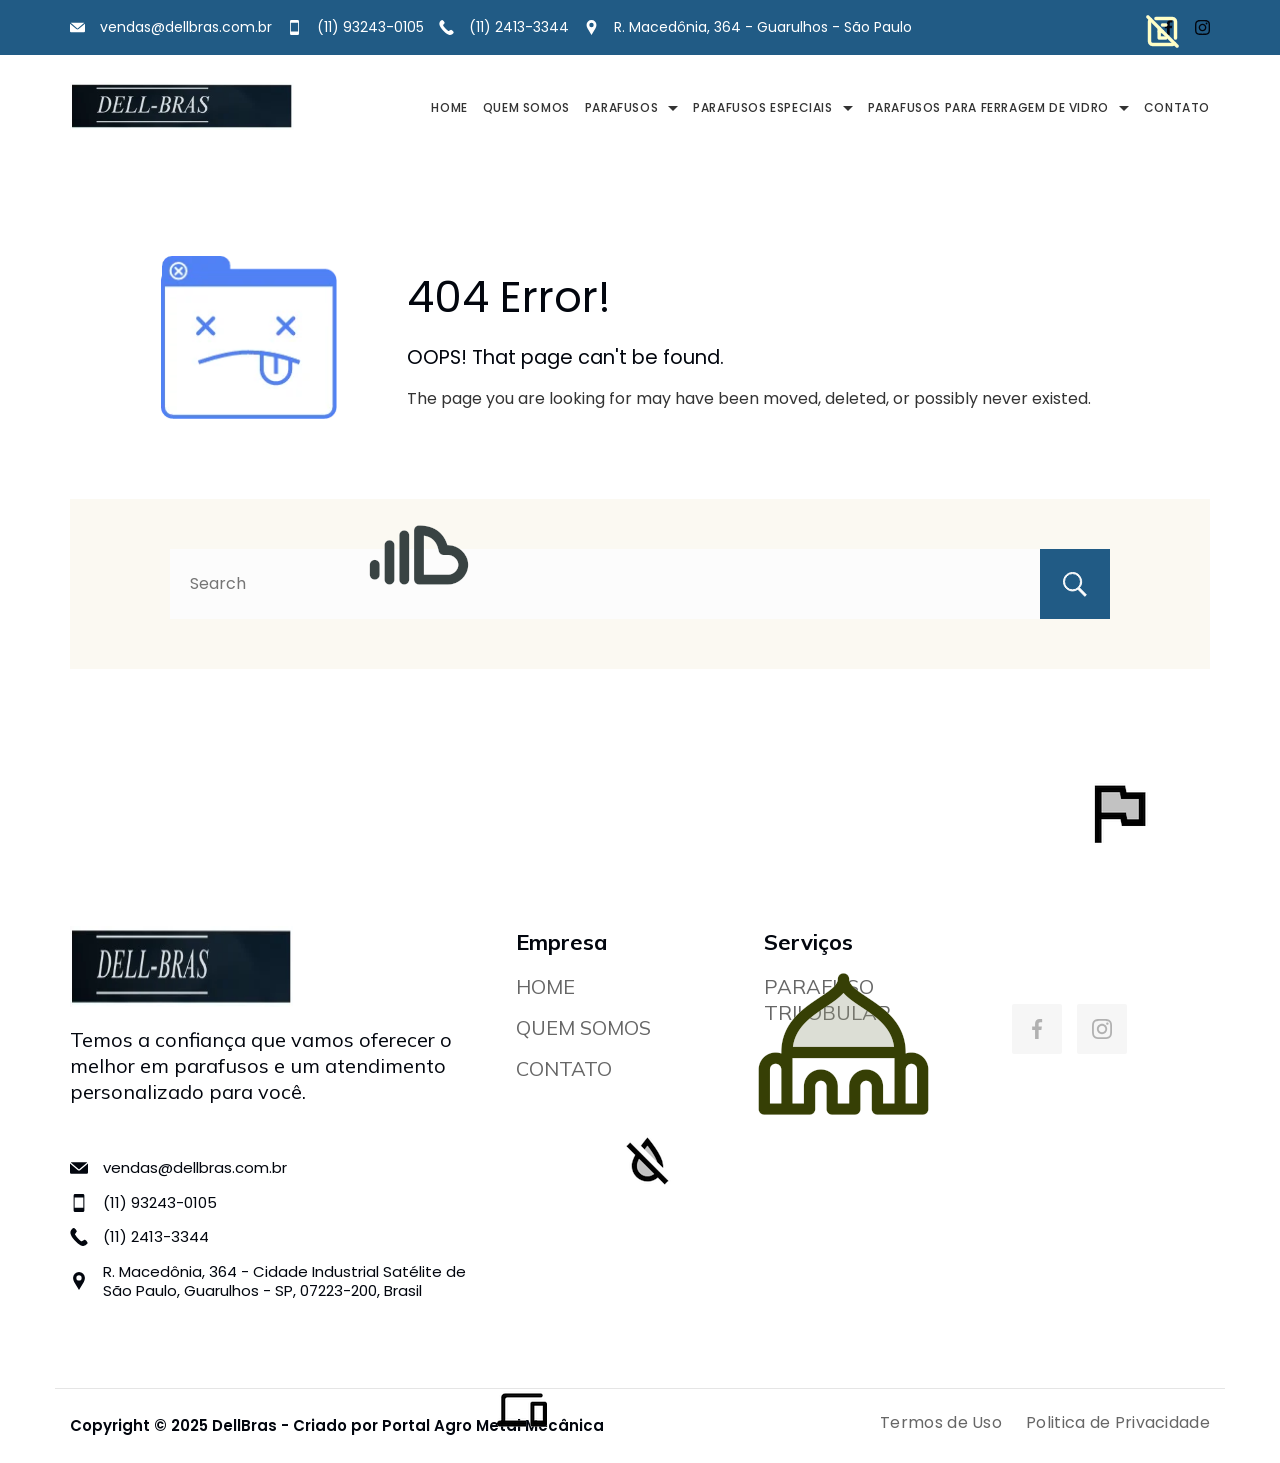 Image resolution: width=1280 pixels, height=1463 pixels. Describe the element at coordinates (1162, 31) in the screenshot. I see `explicit content filter is enabled` at that location.